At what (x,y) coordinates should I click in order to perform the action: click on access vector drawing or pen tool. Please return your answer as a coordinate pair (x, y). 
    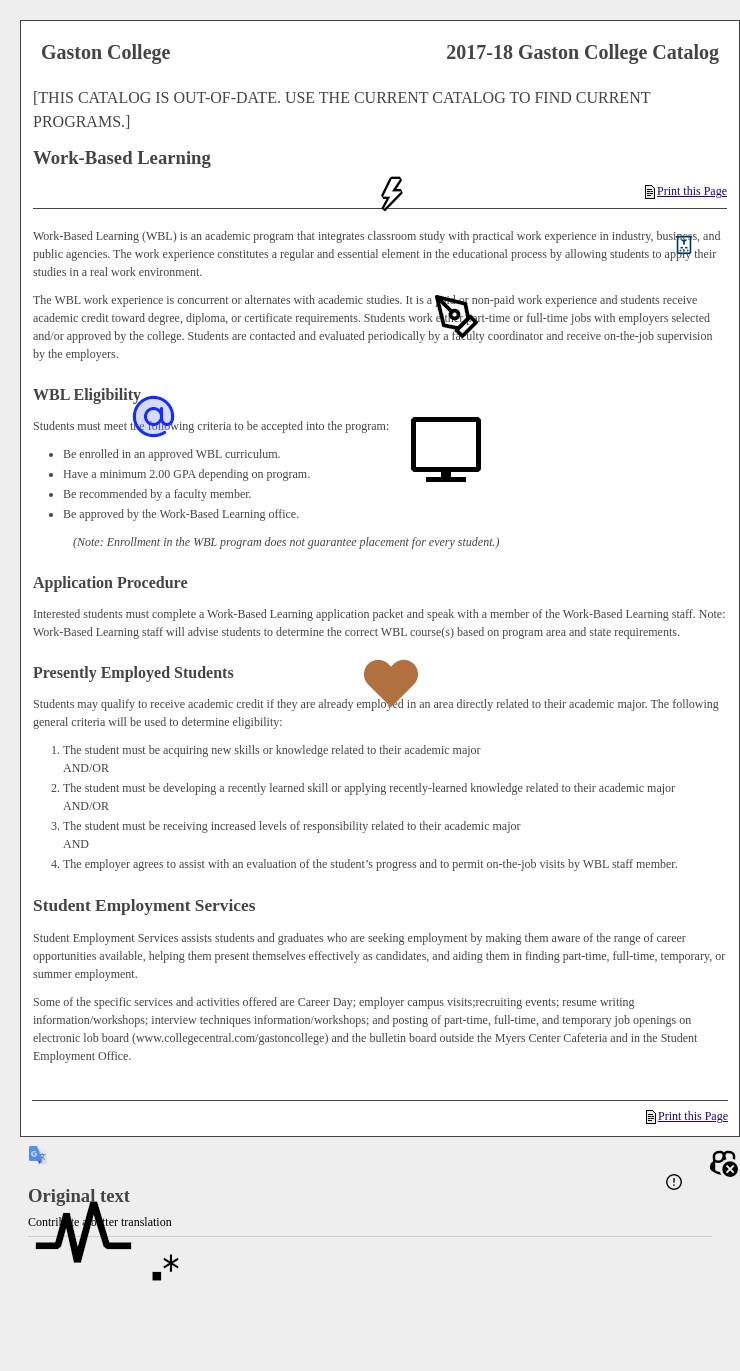
    Looking at the image, I should click on (456, 316).